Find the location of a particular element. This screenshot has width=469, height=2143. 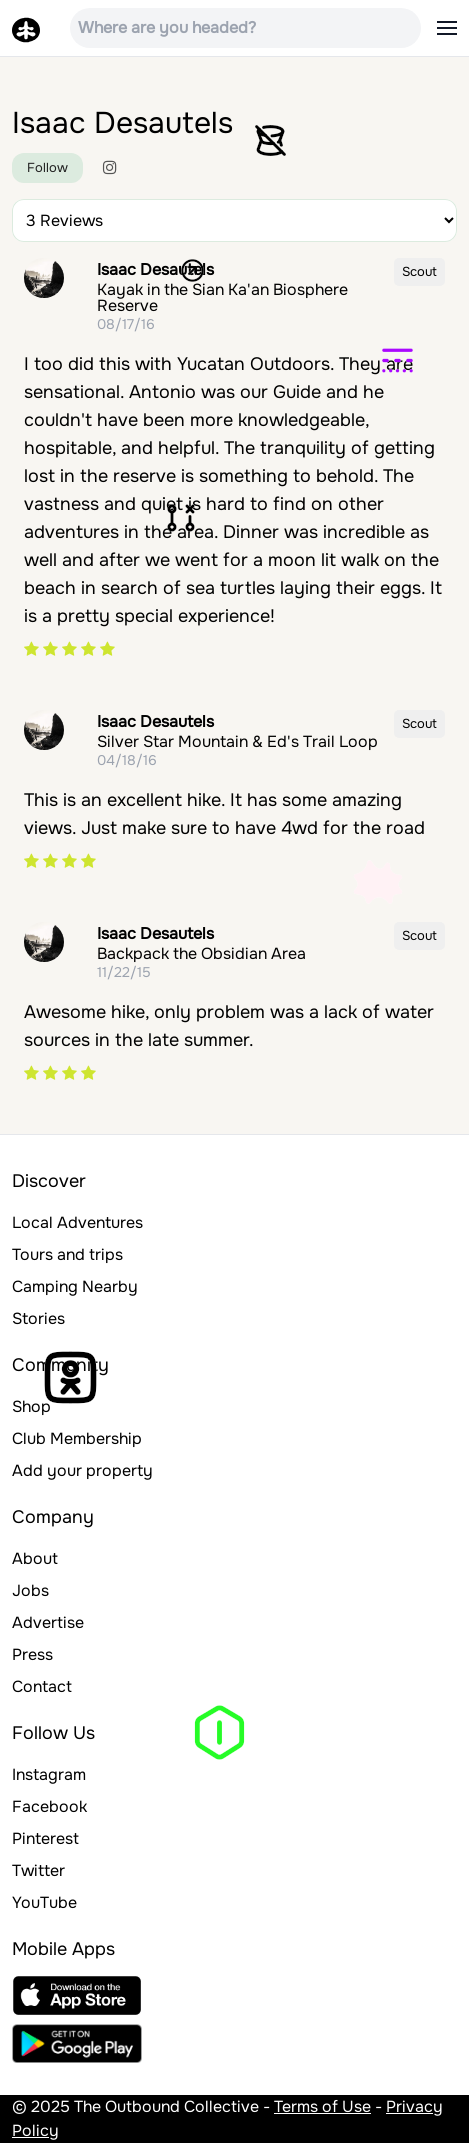

diabolo juggling mode disabled is located at coordinates (270, 140).